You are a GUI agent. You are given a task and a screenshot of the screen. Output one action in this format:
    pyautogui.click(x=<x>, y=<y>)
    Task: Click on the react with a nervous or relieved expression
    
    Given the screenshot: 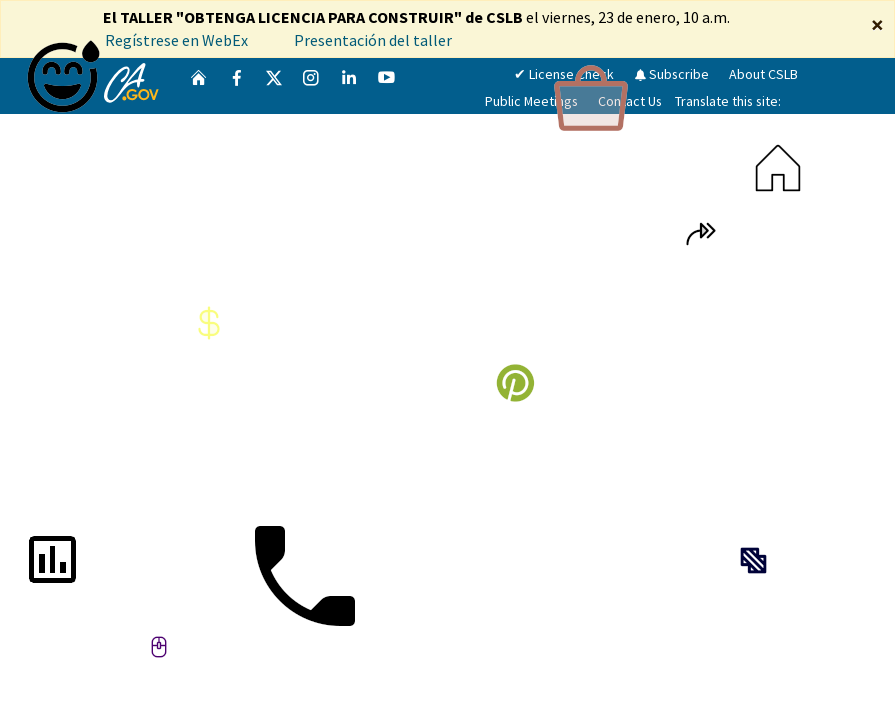 What is the action you would take?
    pyautogui.click(x=62, y=77)
    